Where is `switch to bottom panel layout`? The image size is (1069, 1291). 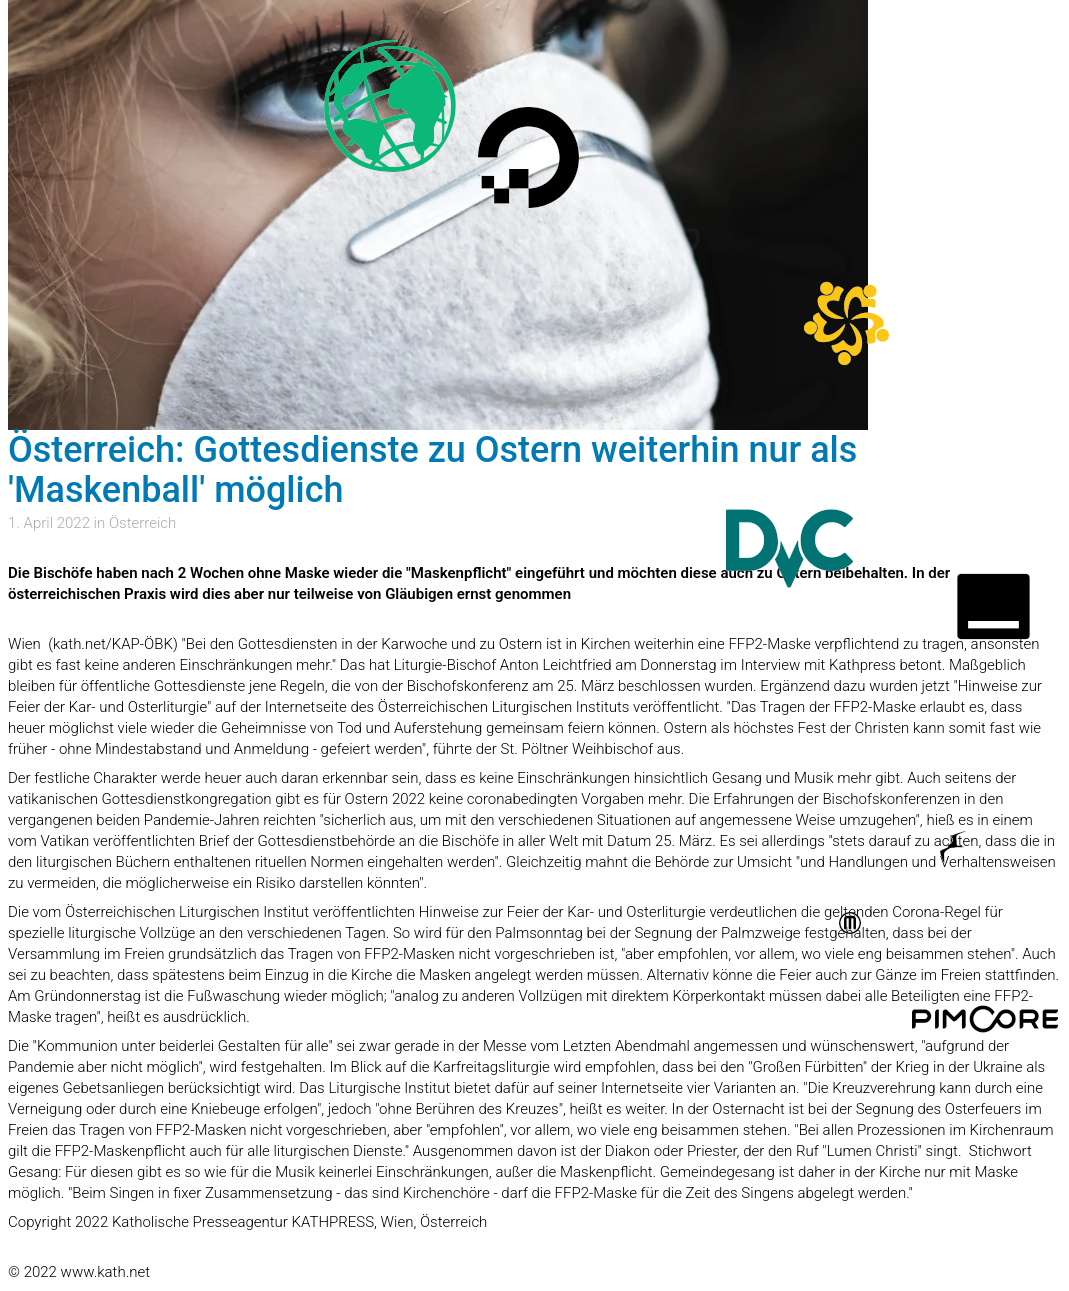 switch to bottom panel layout is located at coordinates (993, 606).